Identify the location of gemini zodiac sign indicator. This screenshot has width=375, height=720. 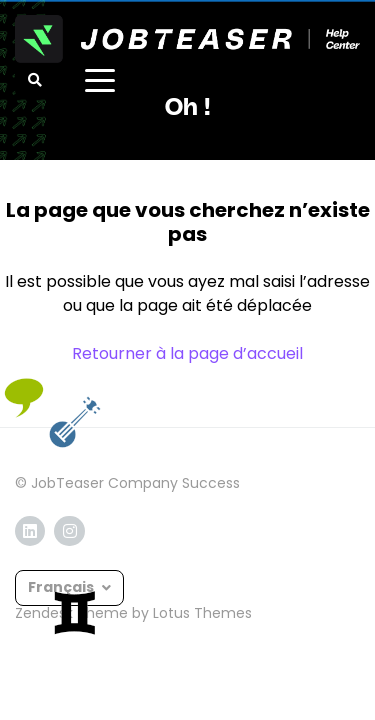
(75, 613).